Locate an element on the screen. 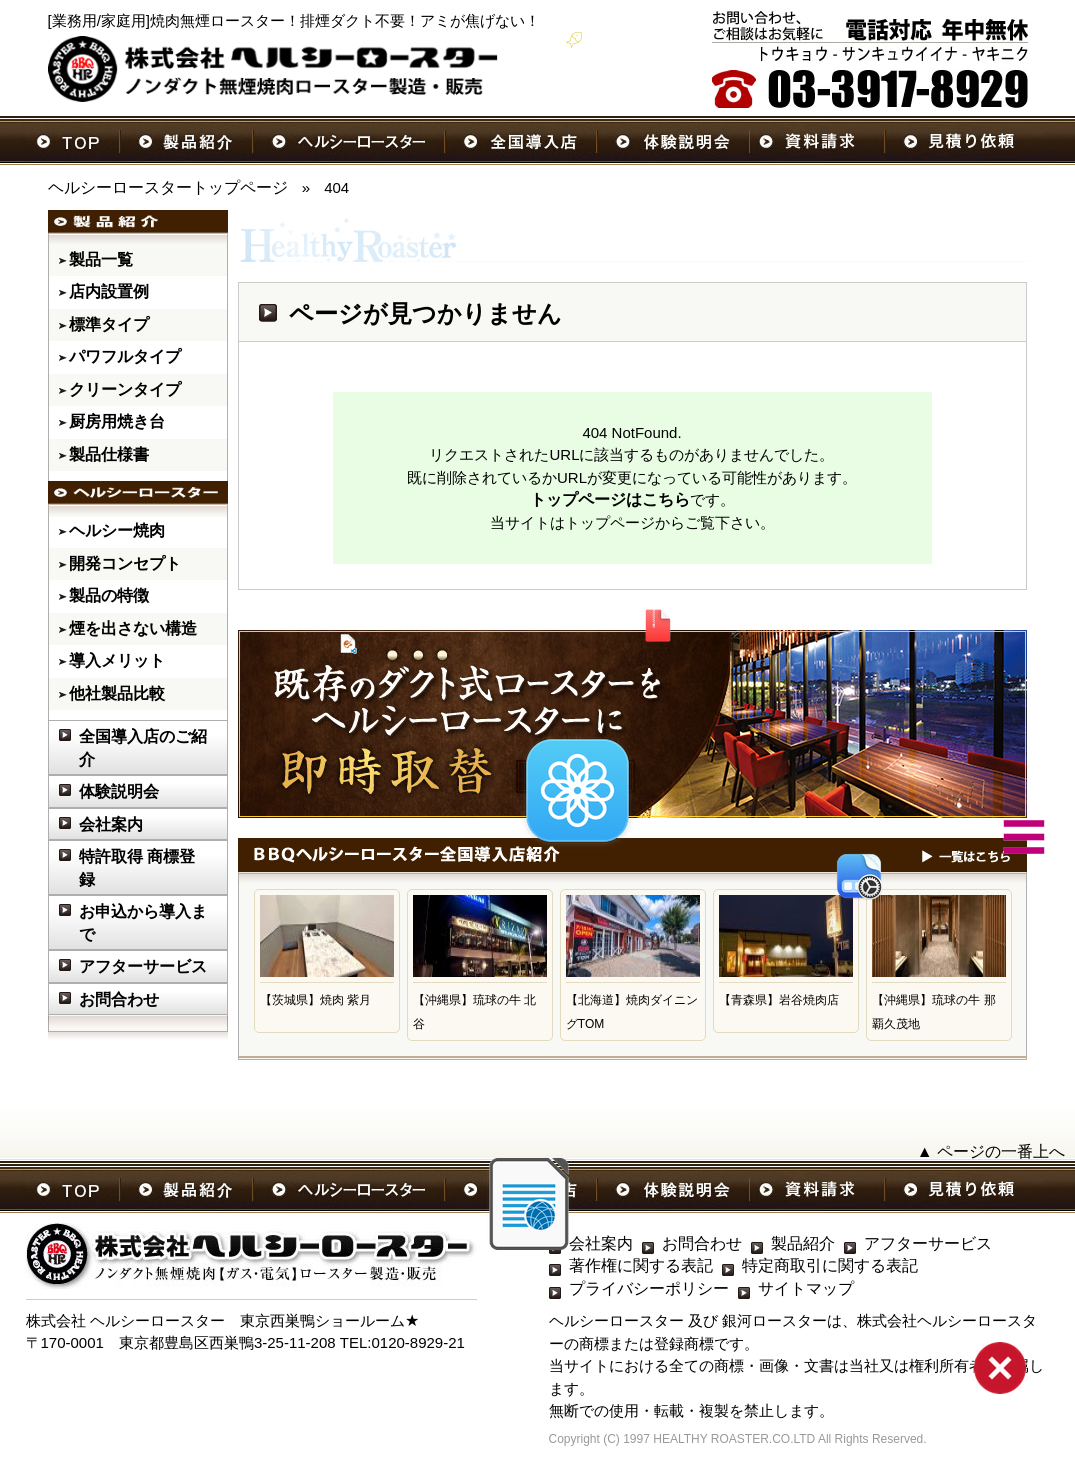  cancel or close the current action is located at coordinates (1000, 1368).